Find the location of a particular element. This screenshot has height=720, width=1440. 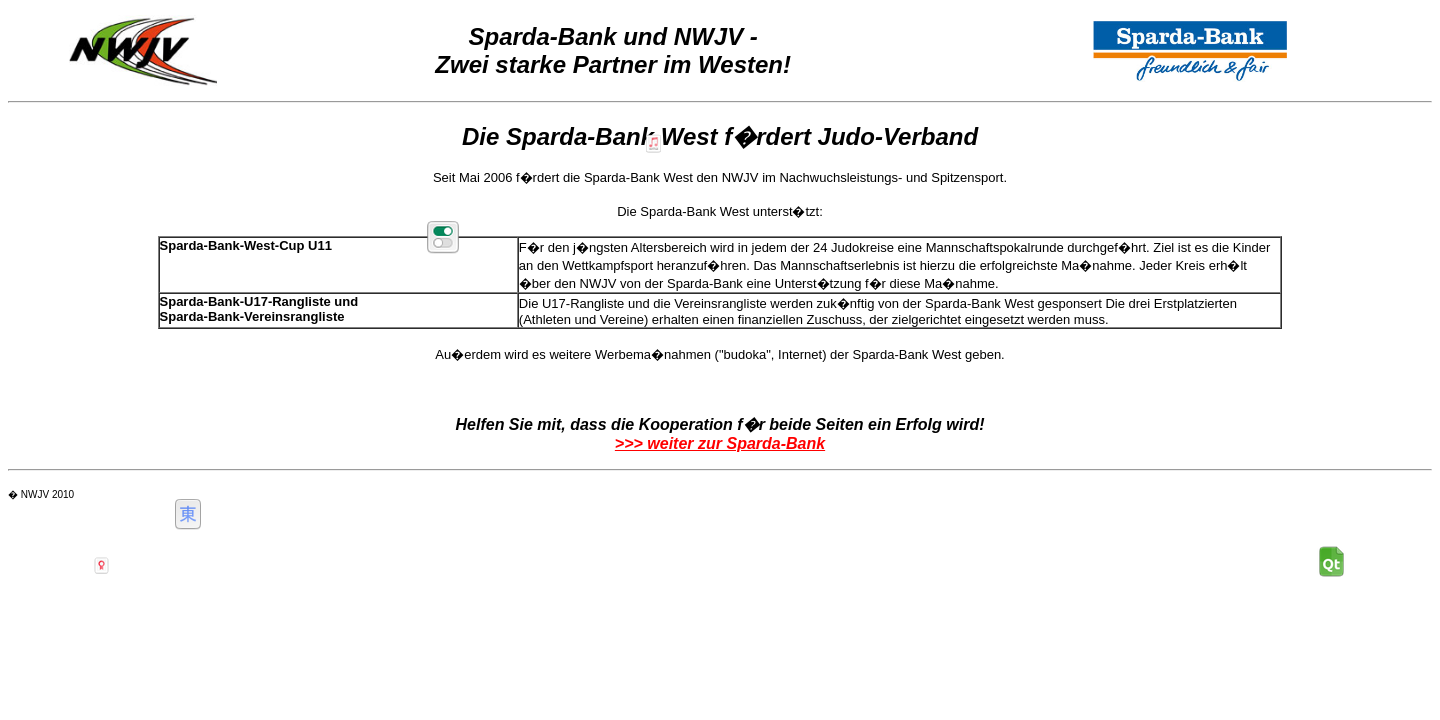

open desktop preferences and settings is located at coordinates (443, 237).